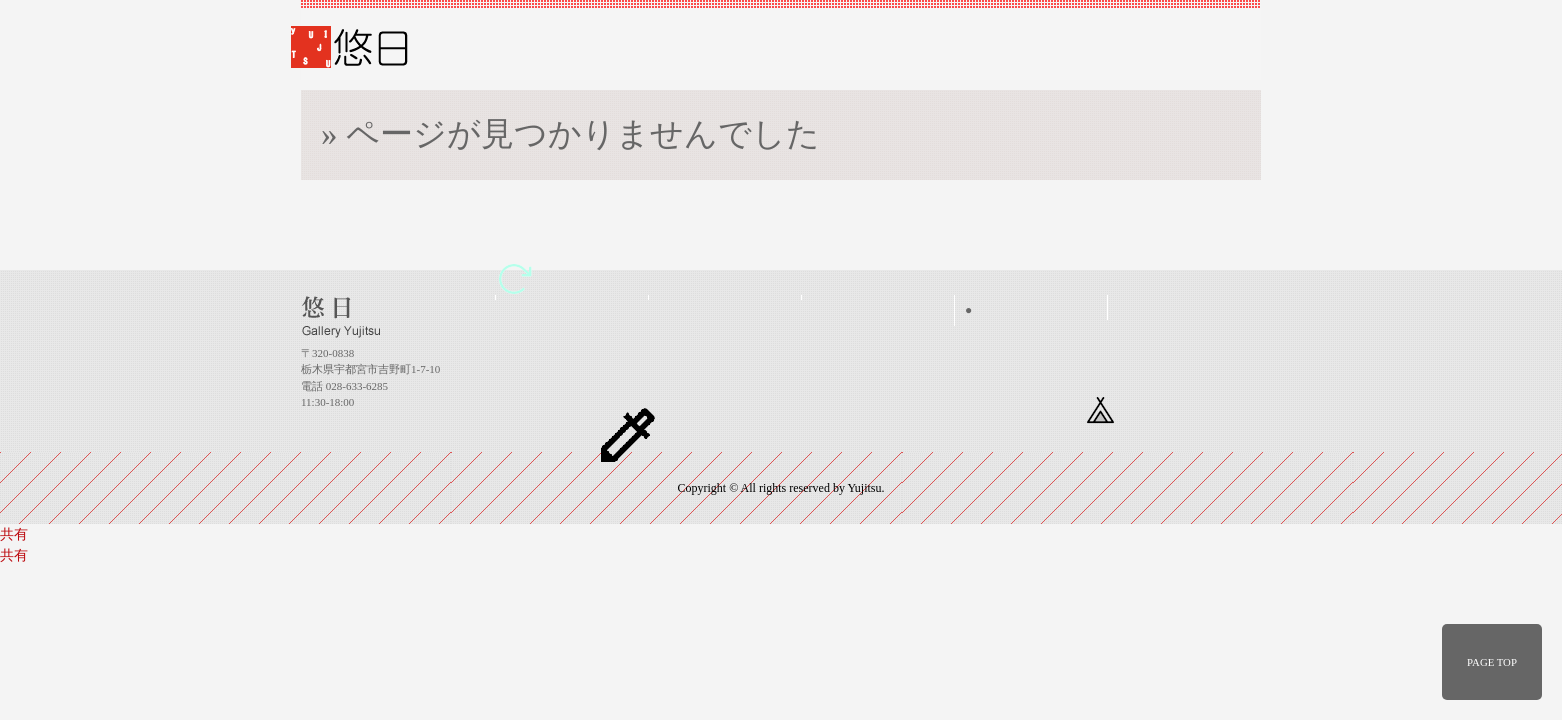 Image resolution: width=1562 pixels, height=720 pixels. I want to click on pick a color from the image, so click(628, 435).